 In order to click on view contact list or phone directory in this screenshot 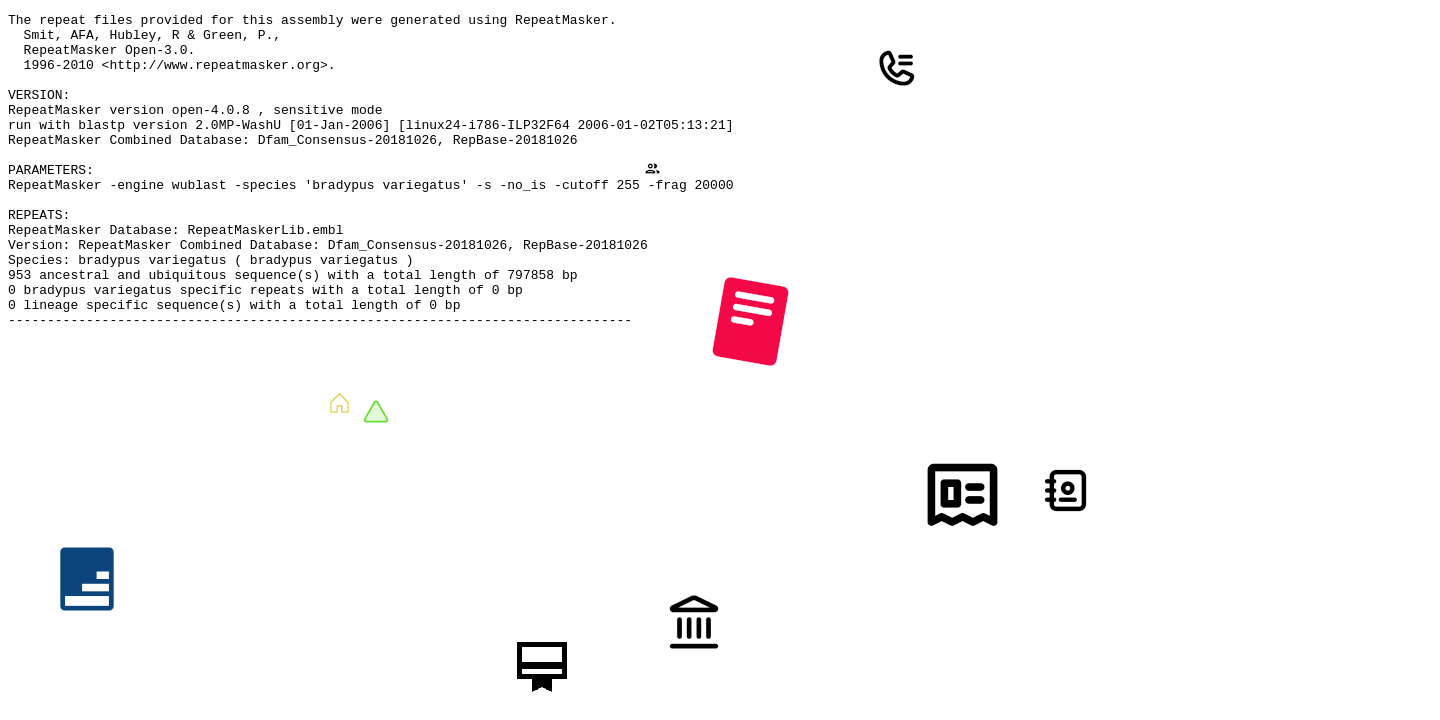, I will do `click(897, 67)`.